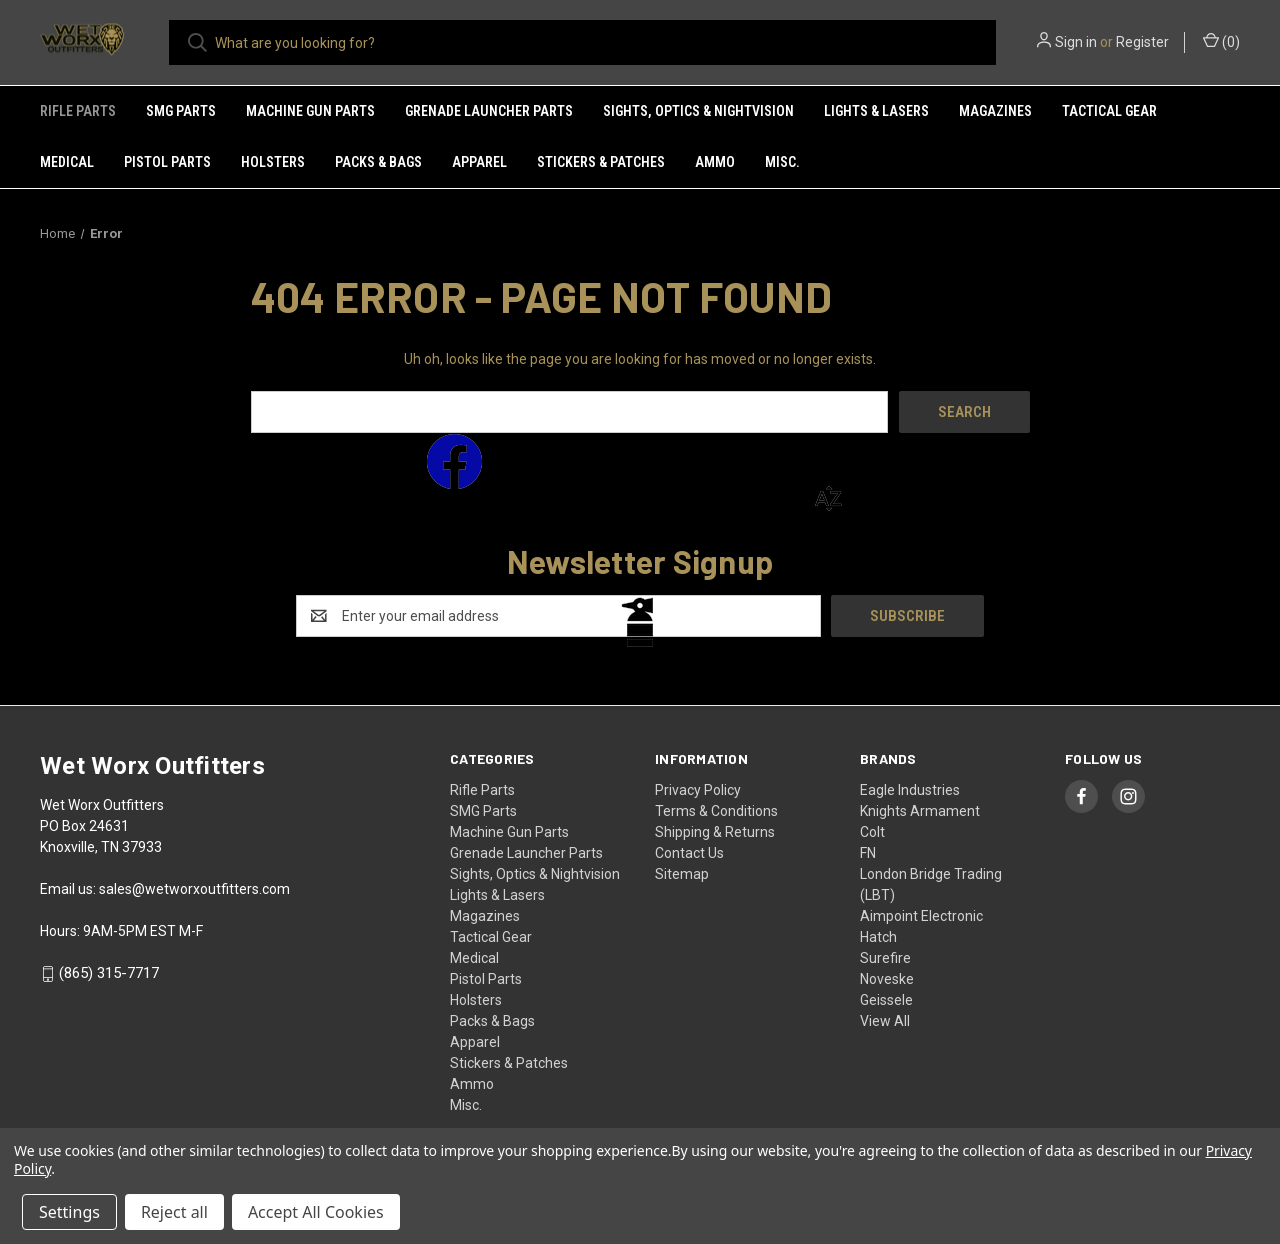 The height and width of the screenshot is (1244, 1280). What do you see at coordinates (640, 621) in the screenshot?
I see `indicates fire safety equipment location` at bounding box center [640, 621].